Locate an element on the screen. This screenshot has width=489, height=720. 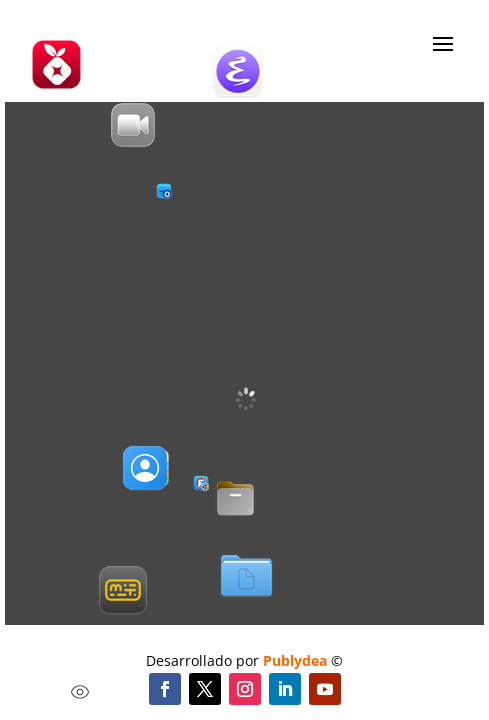
open the file manager is located at coordinates (235, 498).